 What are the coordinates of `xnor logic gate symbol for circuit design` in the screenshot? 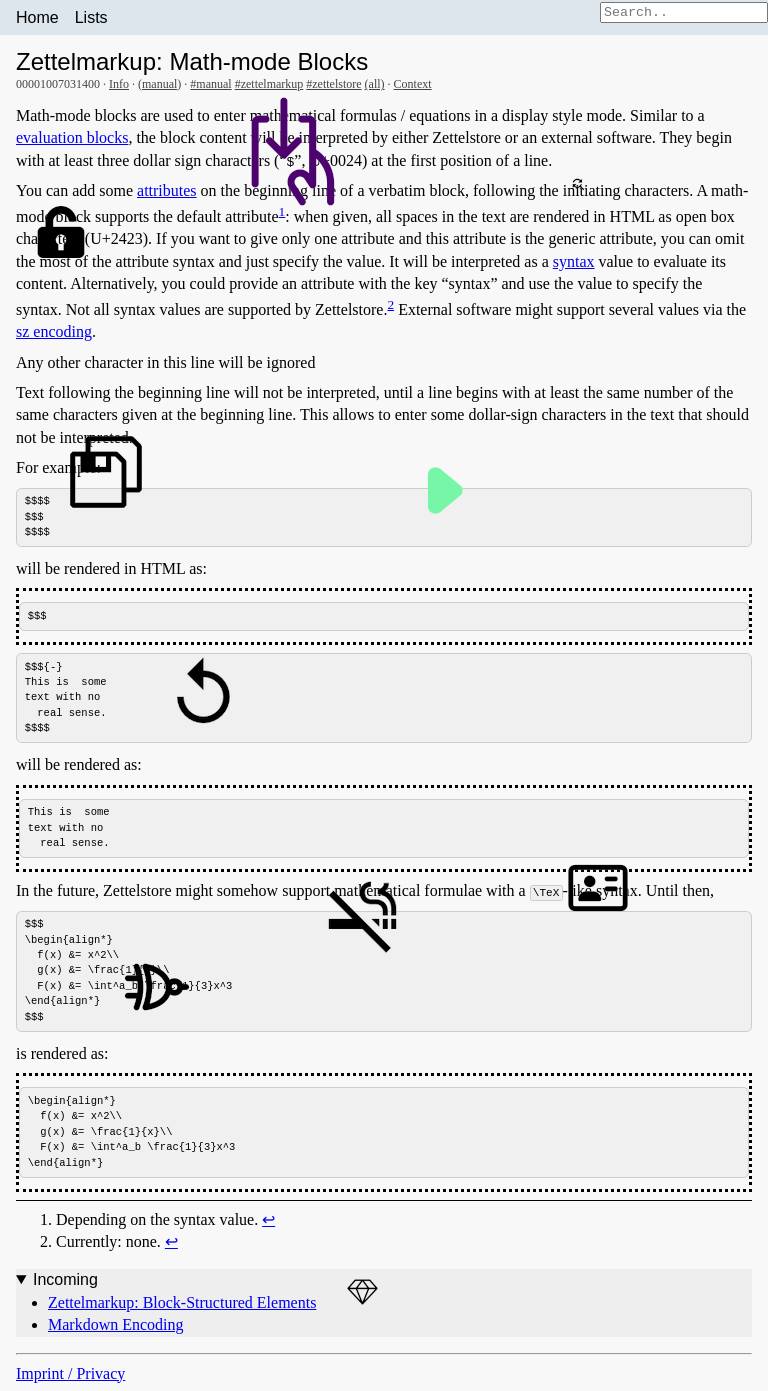 It's located at (157, 987).